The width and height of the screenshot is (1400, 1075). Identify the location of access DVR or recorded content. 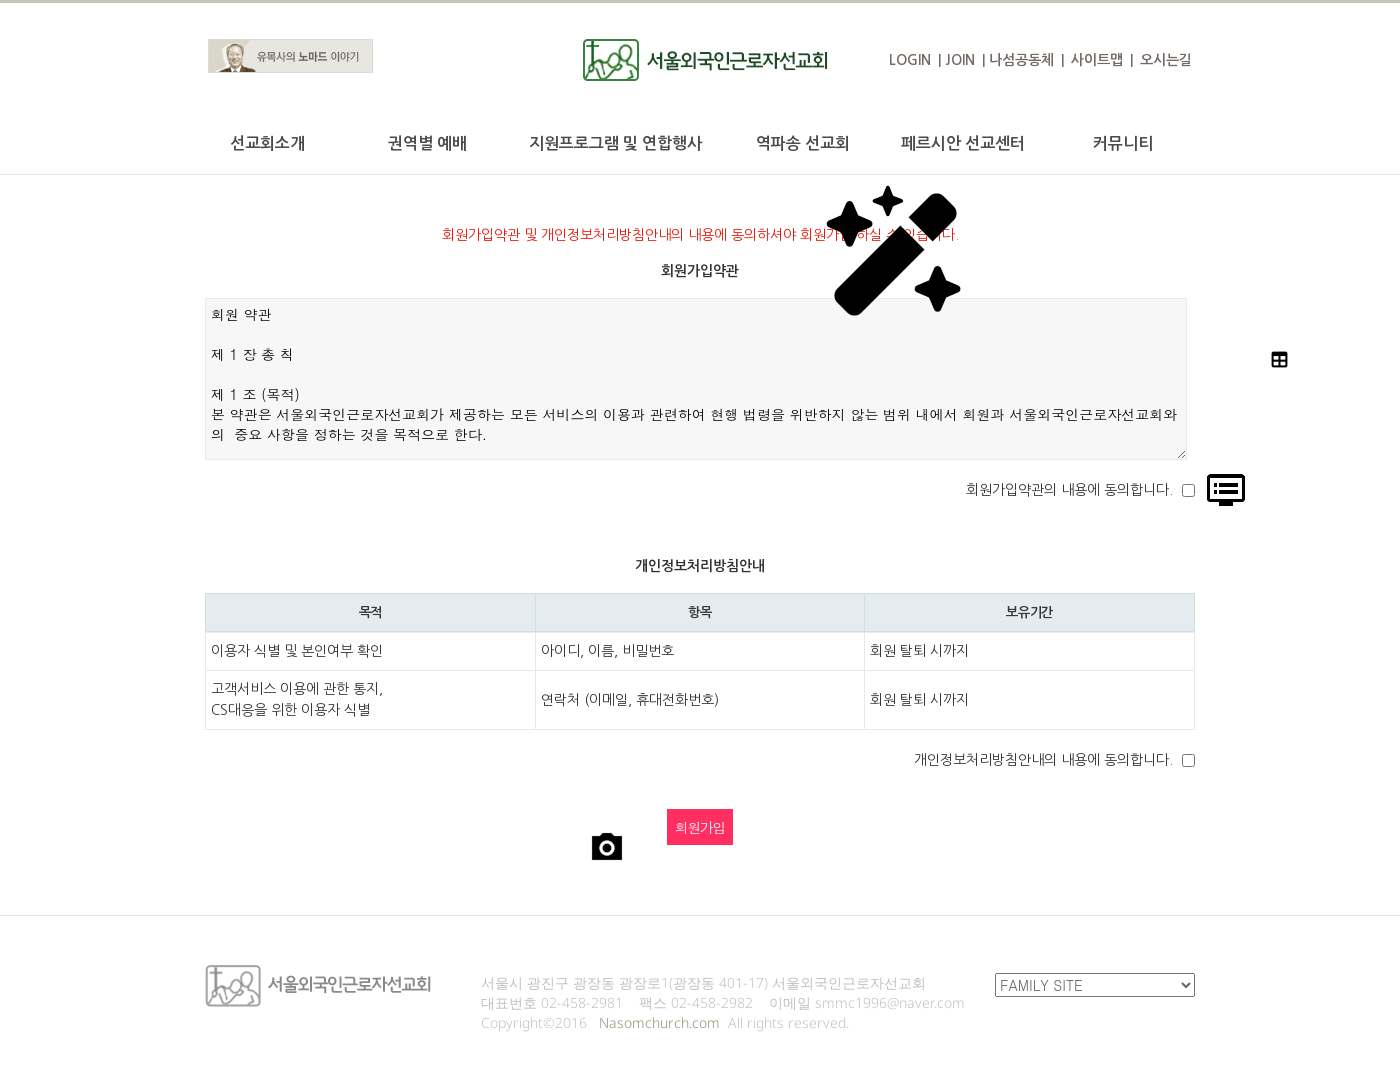
(1226, 490).